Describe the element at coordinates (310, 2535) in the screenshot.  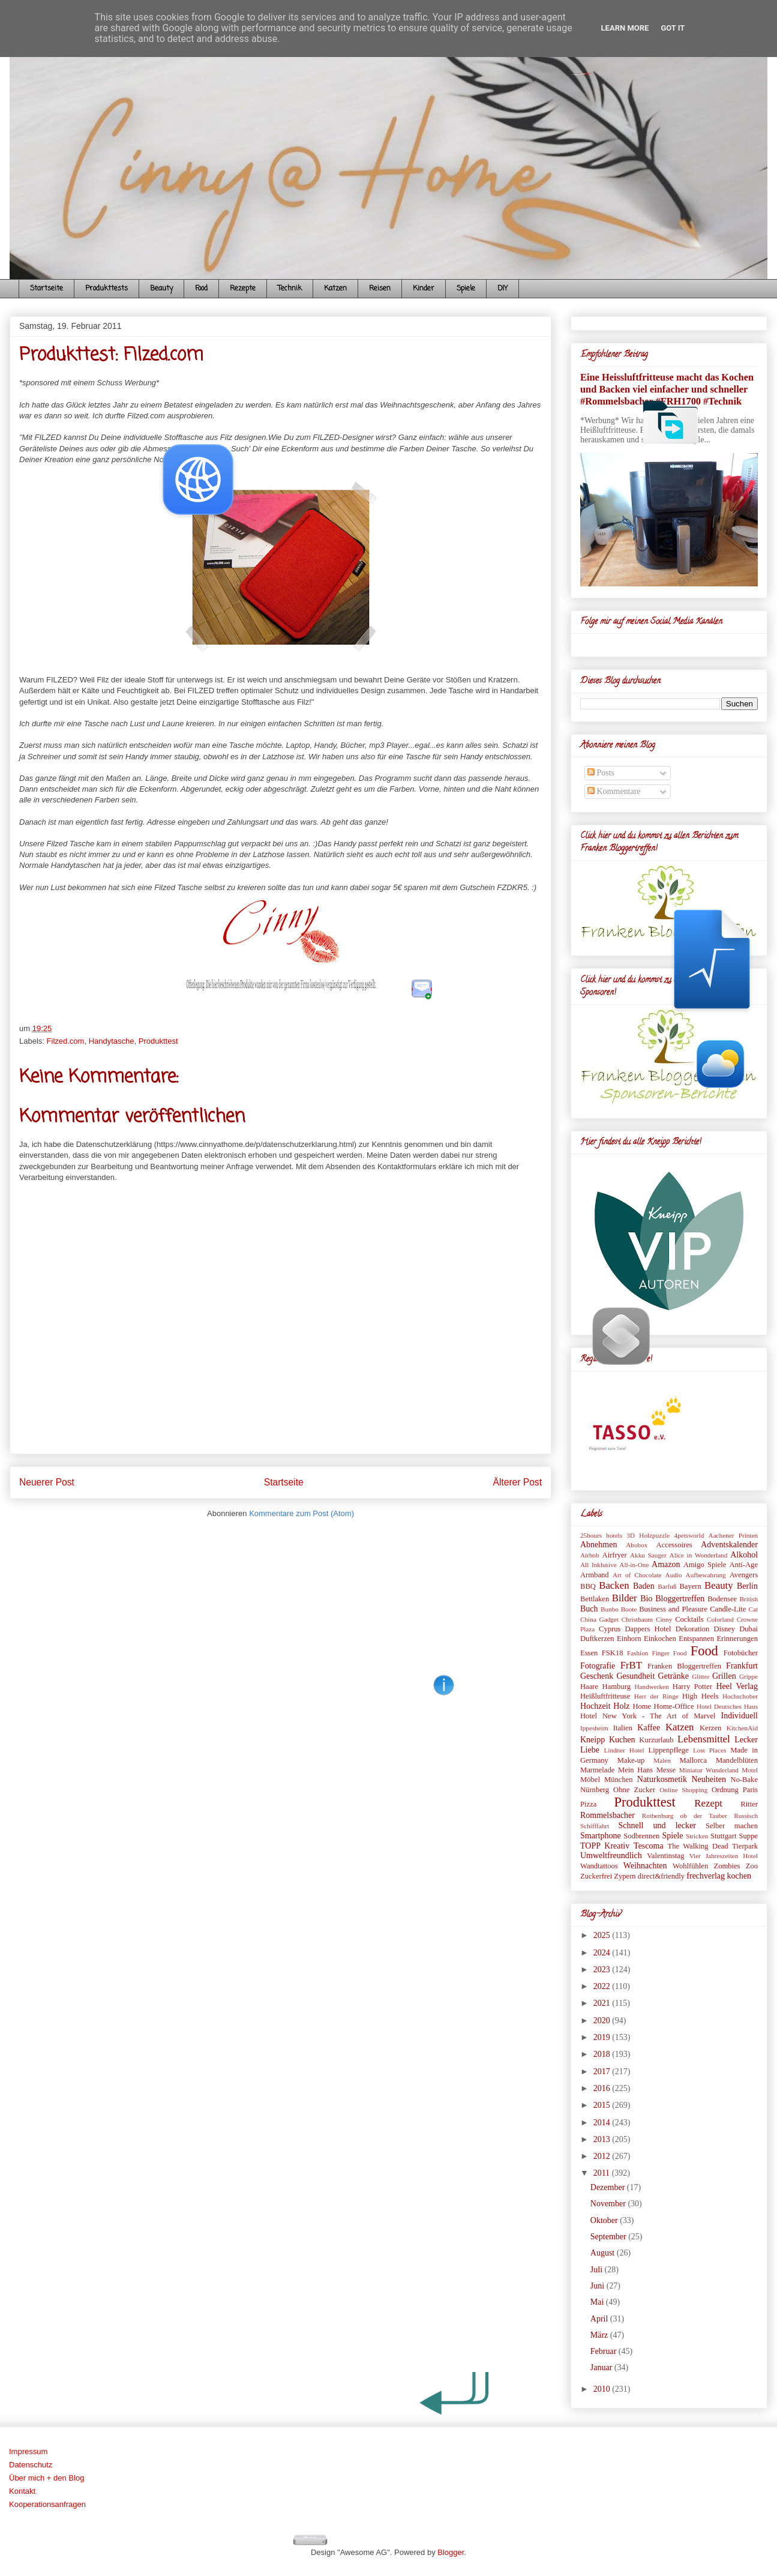
I see `apple tv device or app` at that location.